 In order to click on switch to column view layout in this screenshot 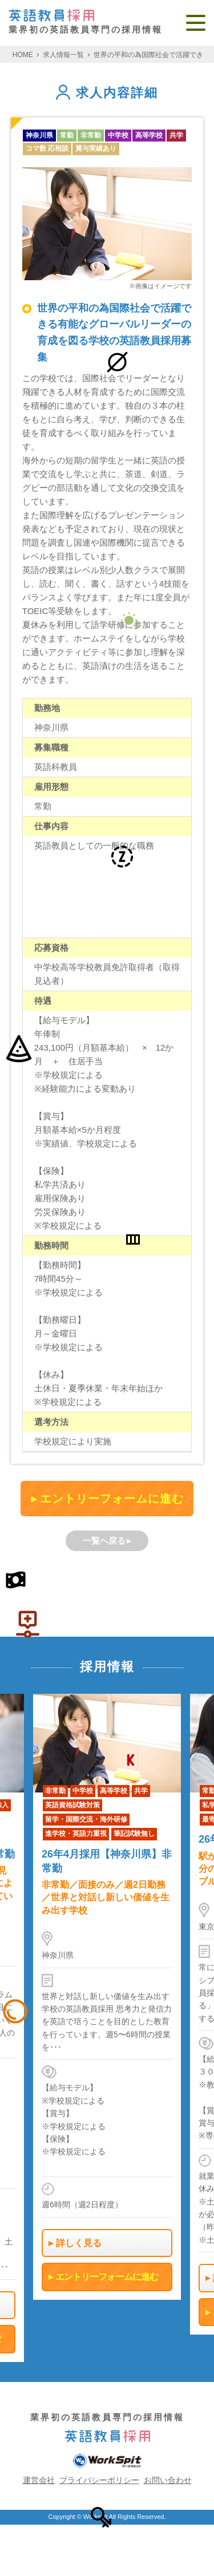, I will do `click(132, 1239)`.